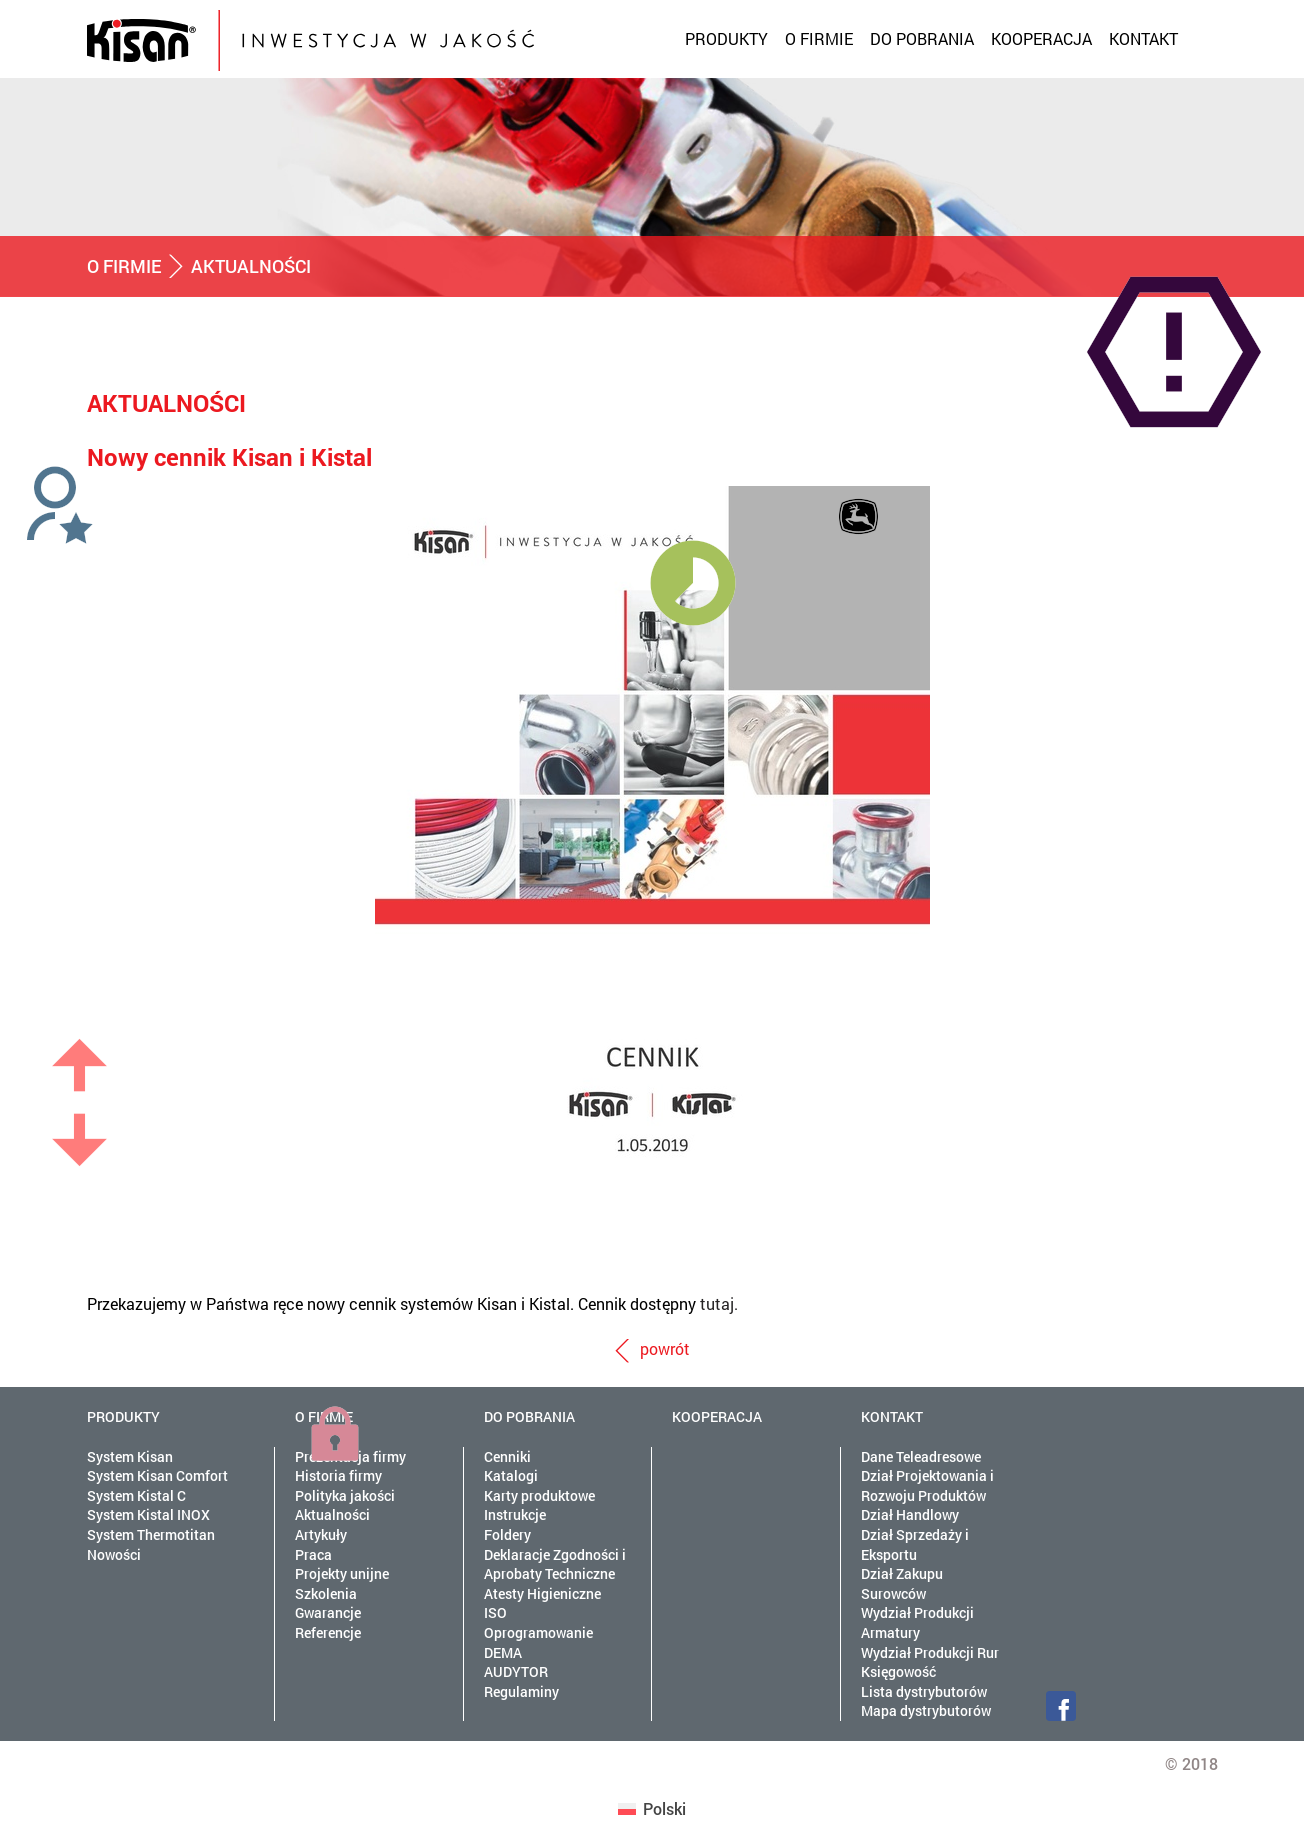  Describe the element at coordinates (693, 583) in the screenshot. I see `indicates approximately 80% progress complete` at that location.